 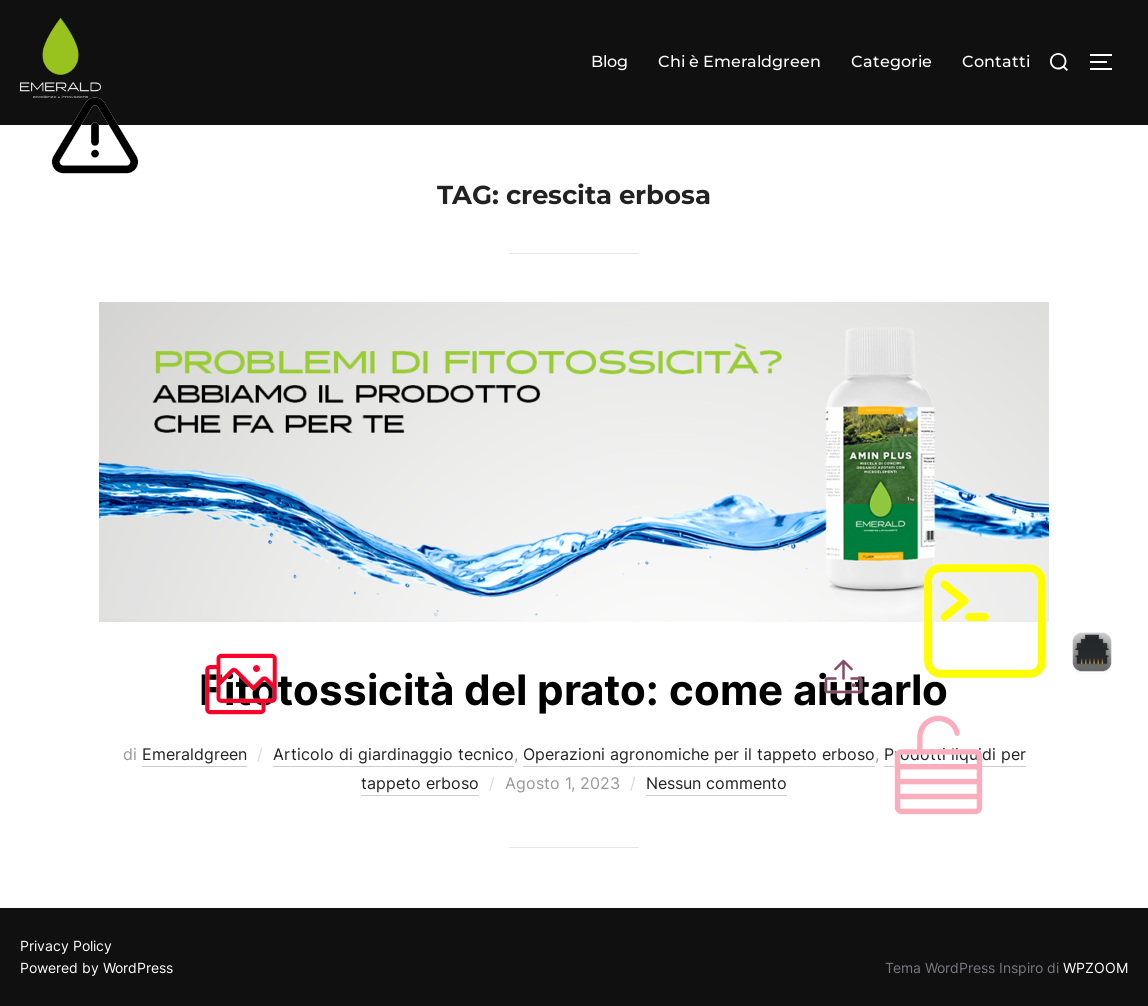 I want to click on indicates an RJ11 telephone/DSL network port, so click(x=1092, y=652).